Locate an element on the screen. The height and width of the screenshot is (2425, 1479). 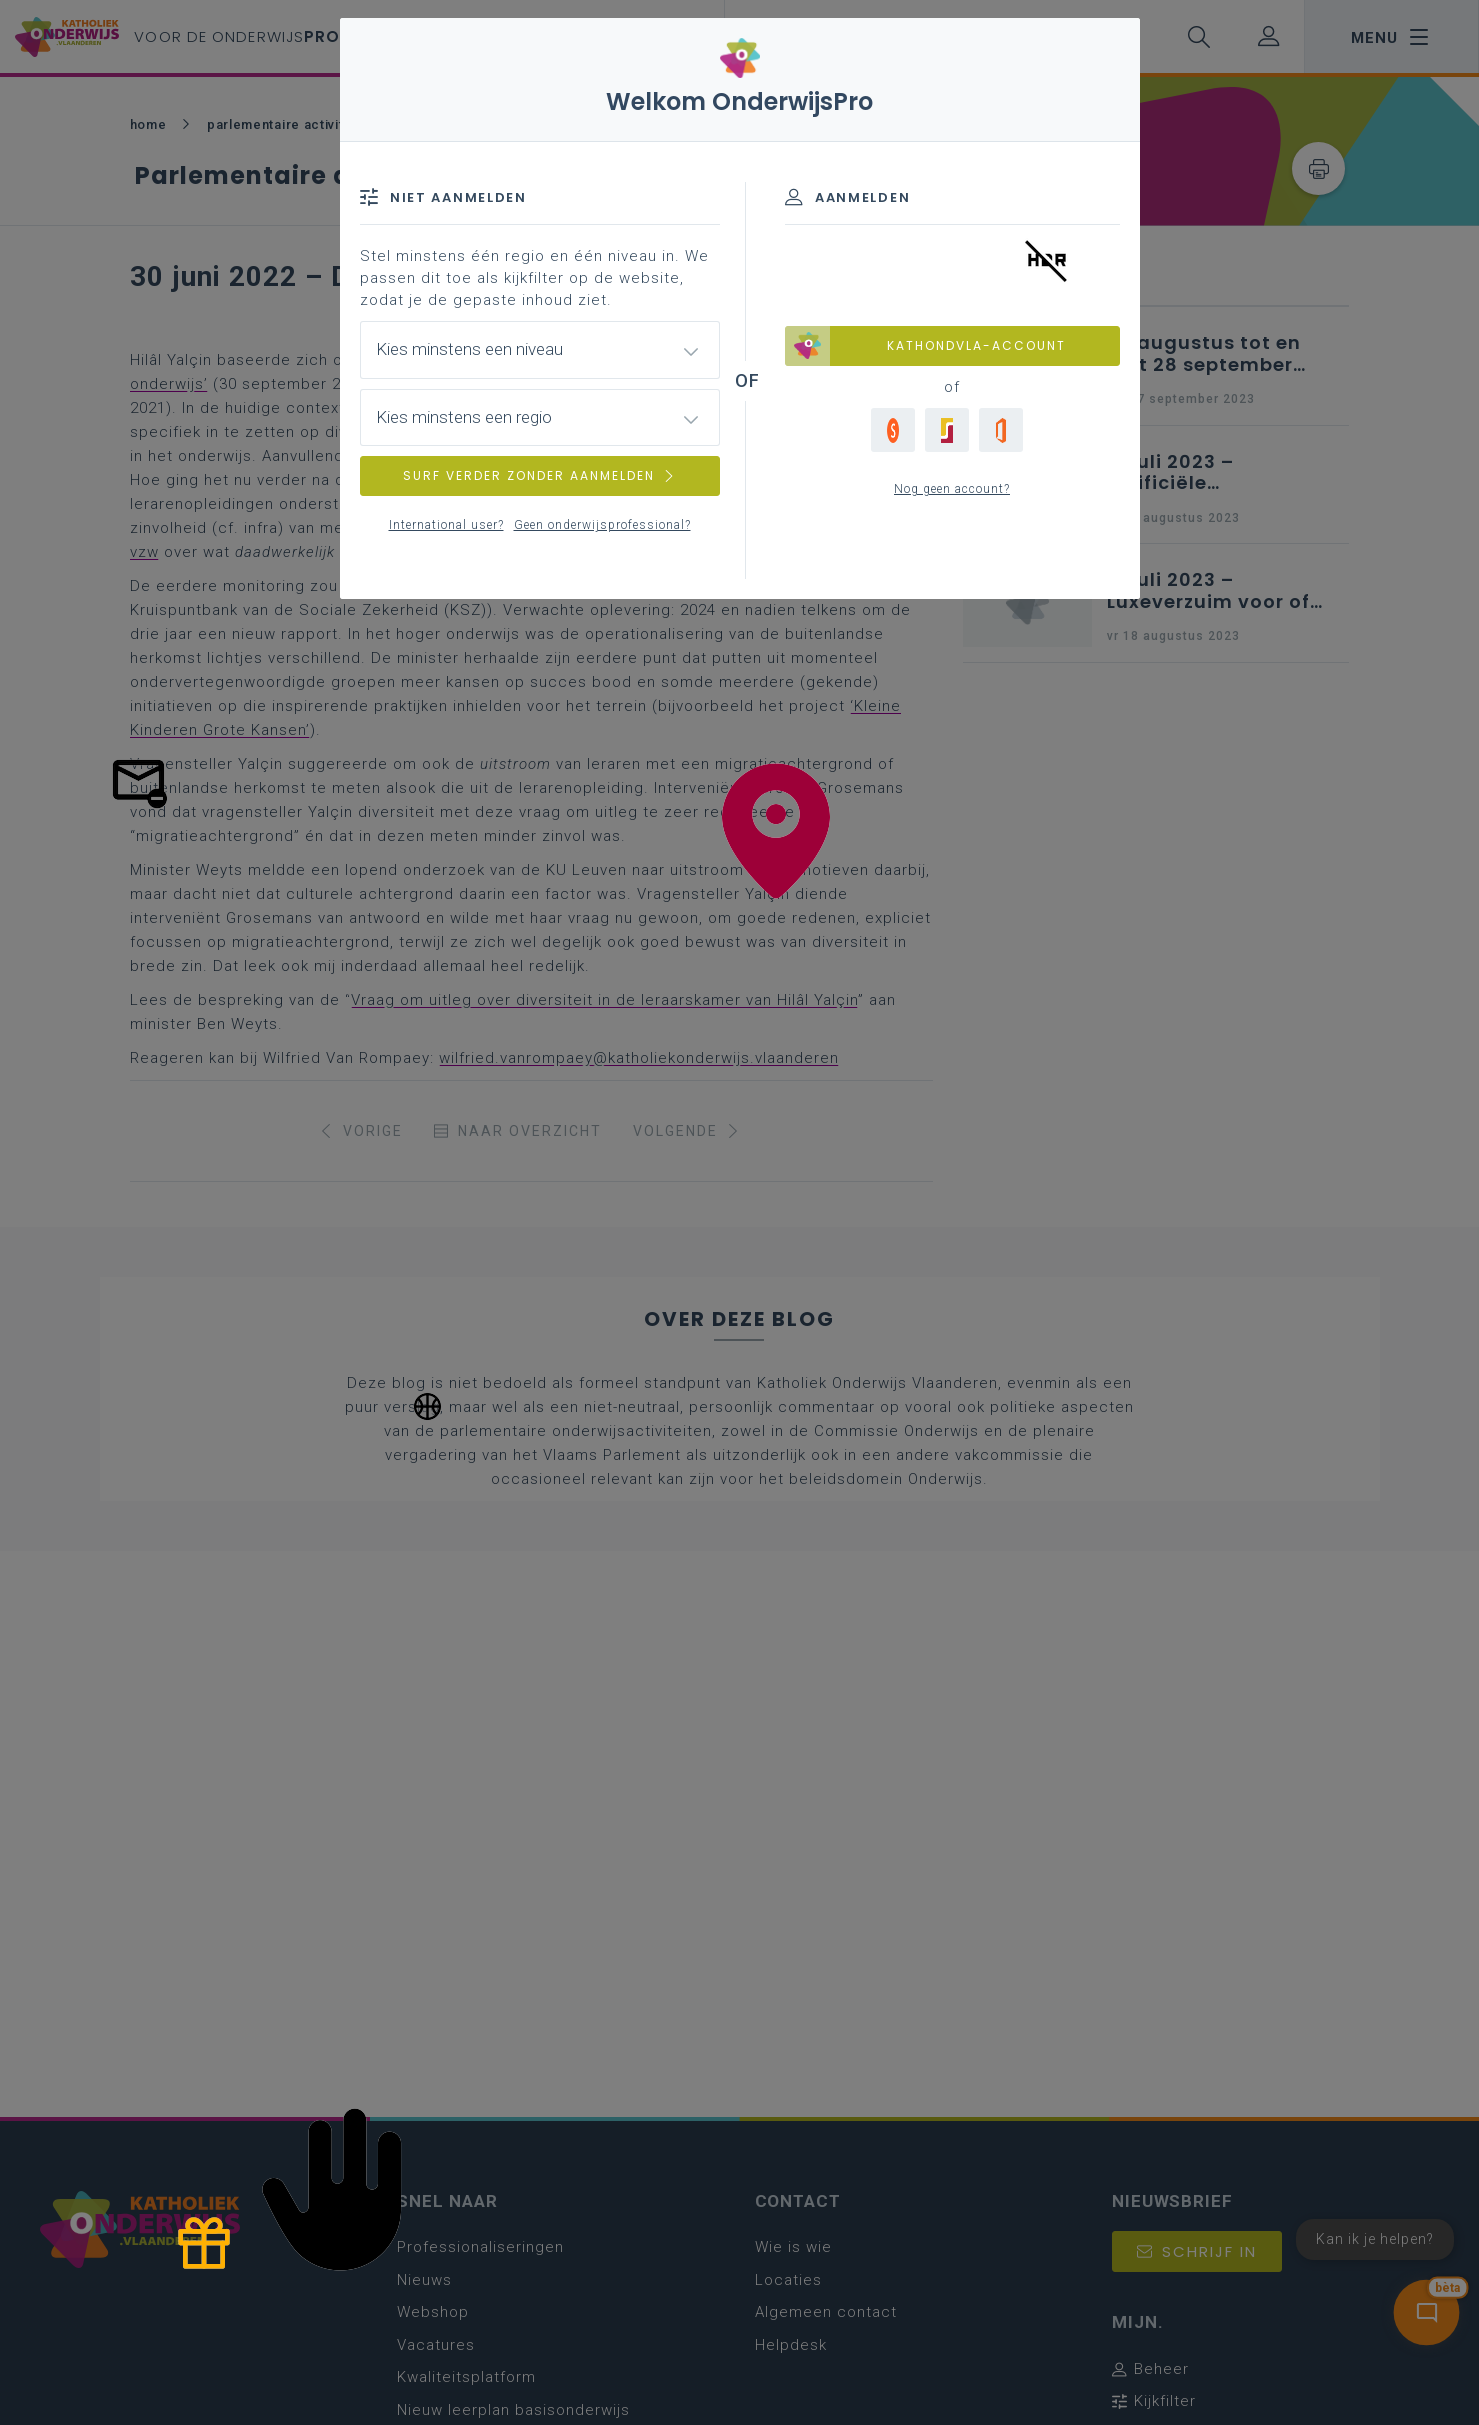
view pinned location on map is located at coordinates (776, 831).